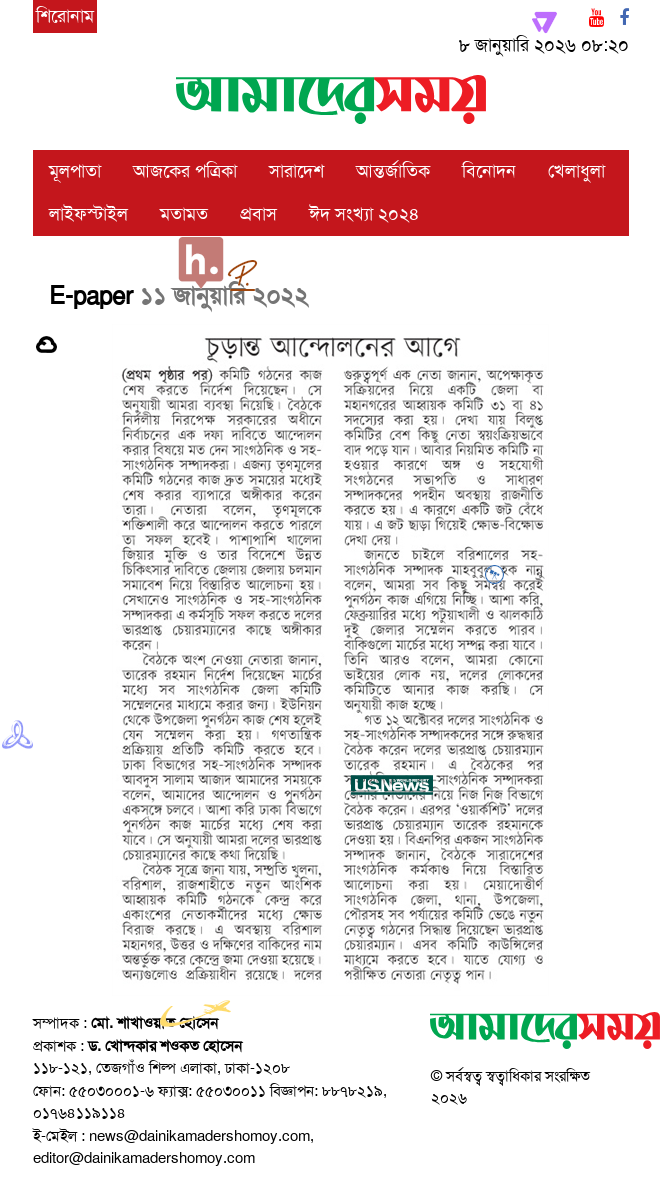 The height and width of the screenshot is (1186, 662). What do you see at coordinates (195, 1013) in the screenshot?
I see `visit the Norwegian Air website` at bounding box center [195, 1013].